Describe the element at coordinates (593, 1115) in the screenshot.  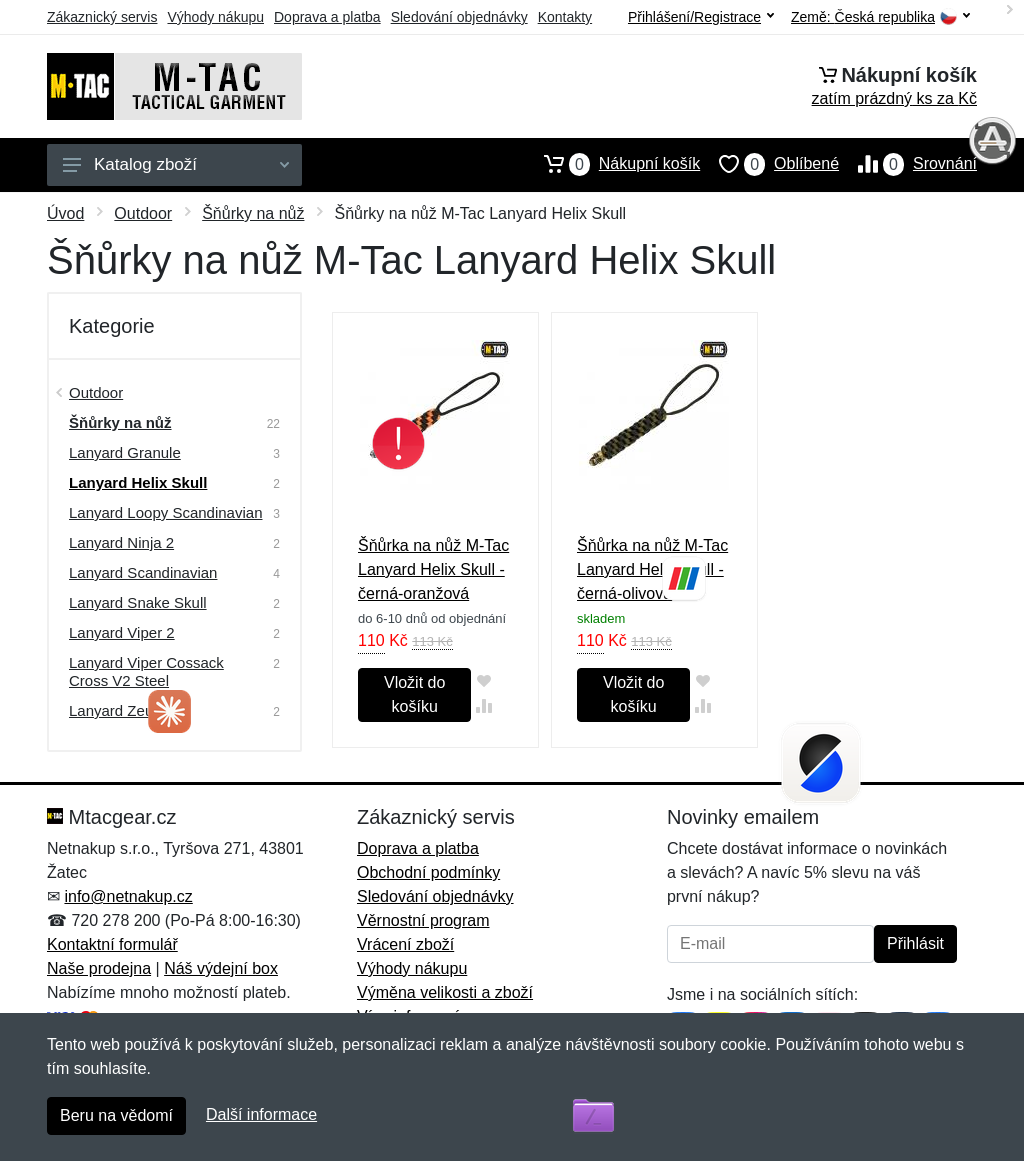
I see `access the root directory` at that location.